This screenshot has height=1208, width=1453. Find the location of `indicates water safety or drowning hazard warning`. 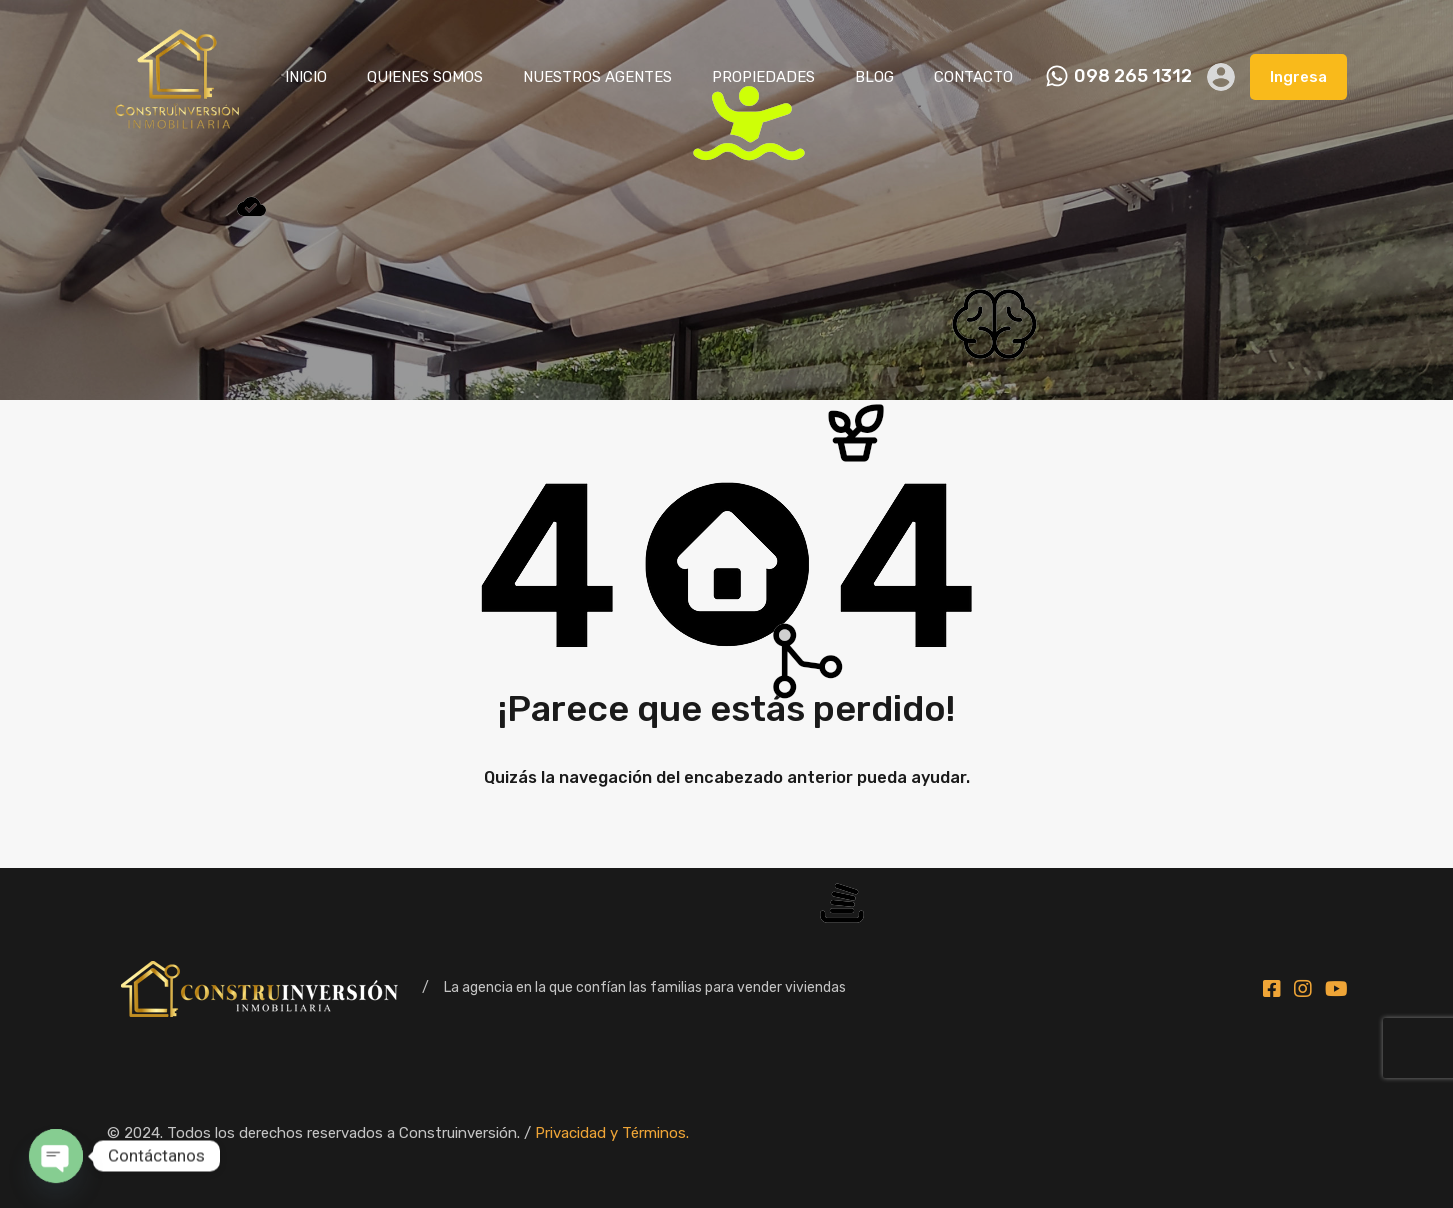

indicates water safety or drowning hazard warning is located at coordinates (749, 126).